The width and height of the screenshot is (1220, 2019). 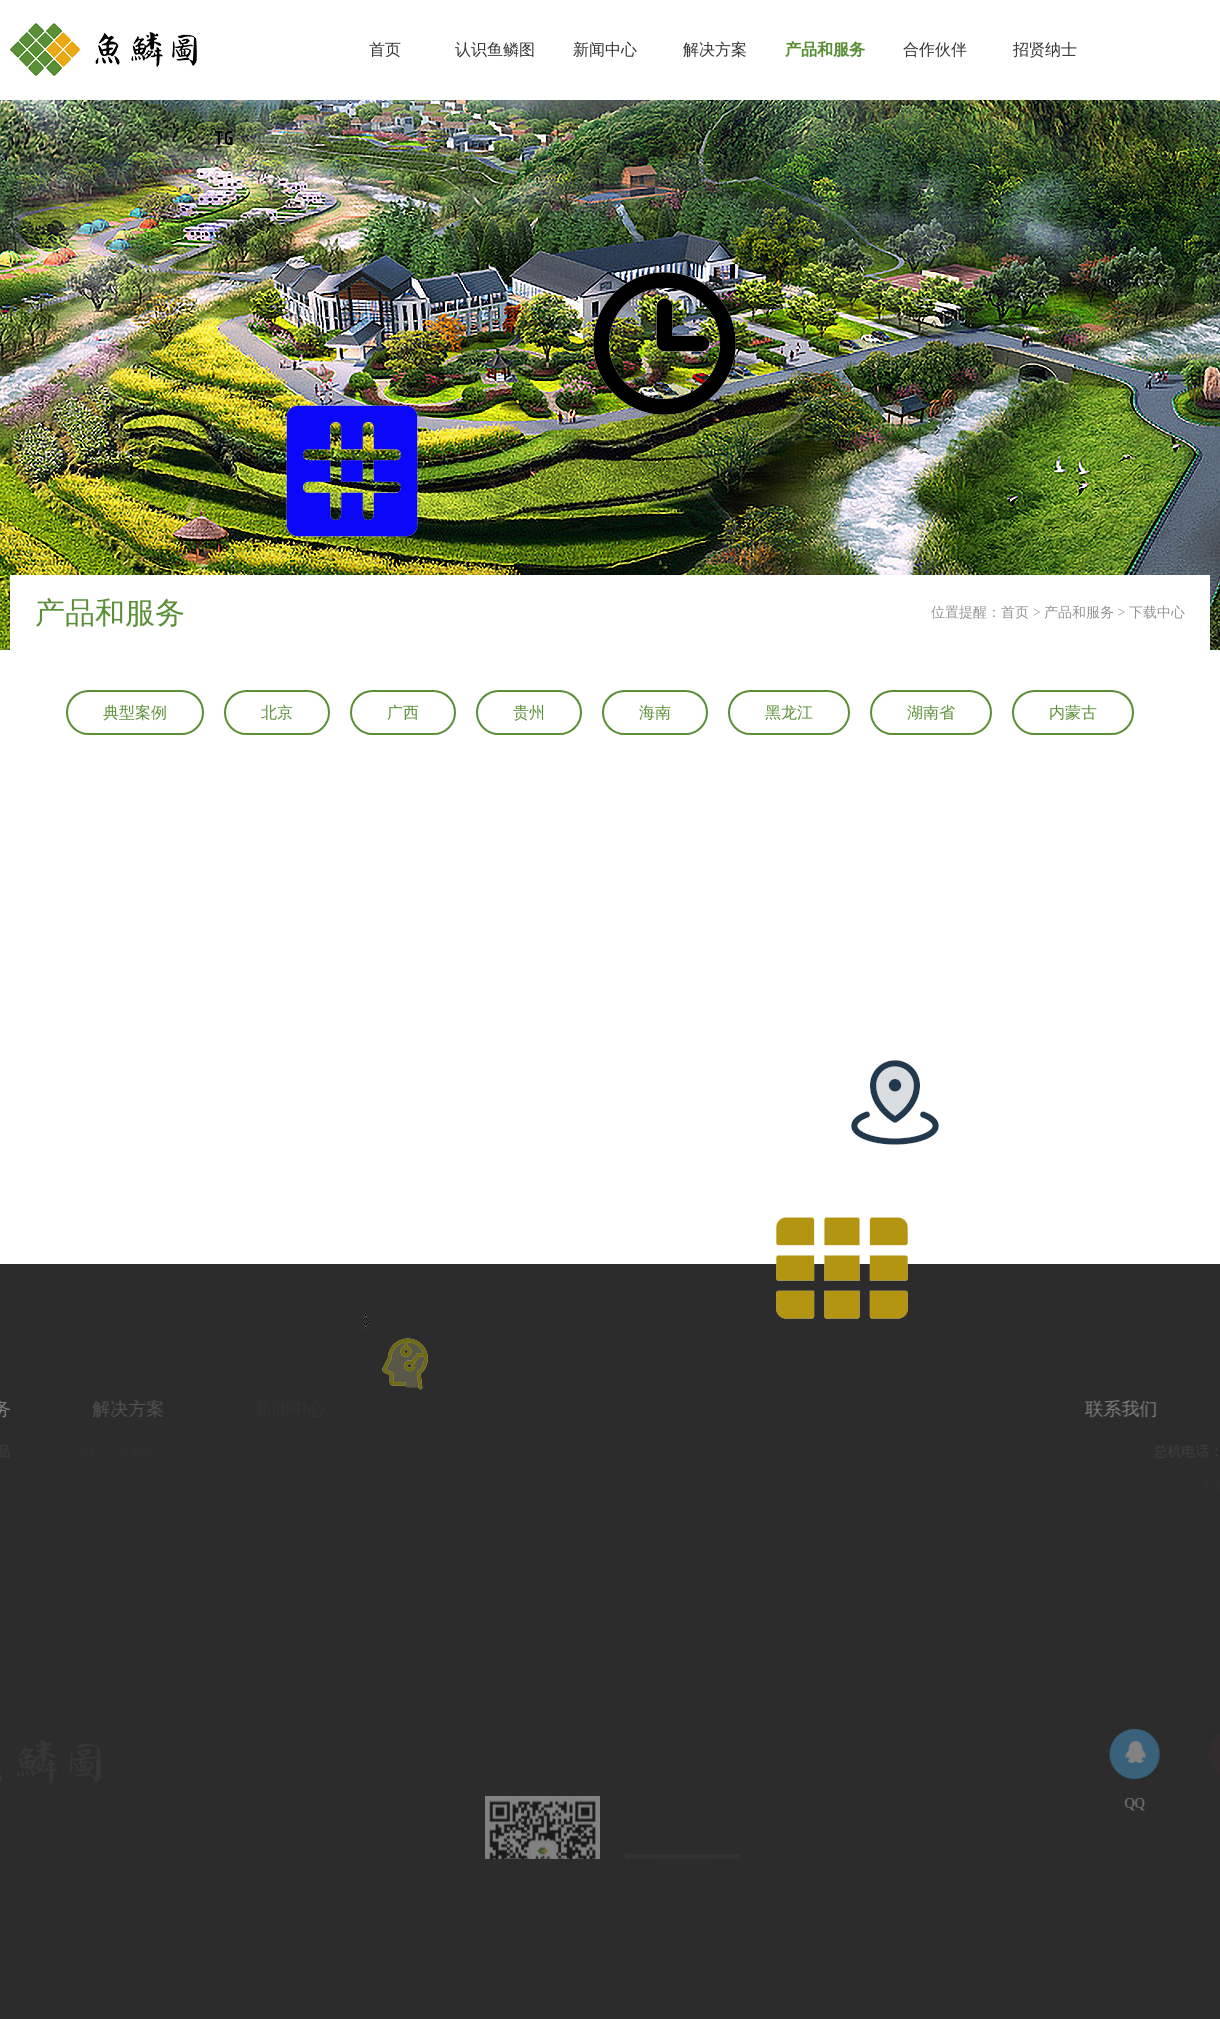 What do you see at coordinates (895, 1104) in the screenshot?
I see `view location area or region on map` at bounding box center [895, 1104].